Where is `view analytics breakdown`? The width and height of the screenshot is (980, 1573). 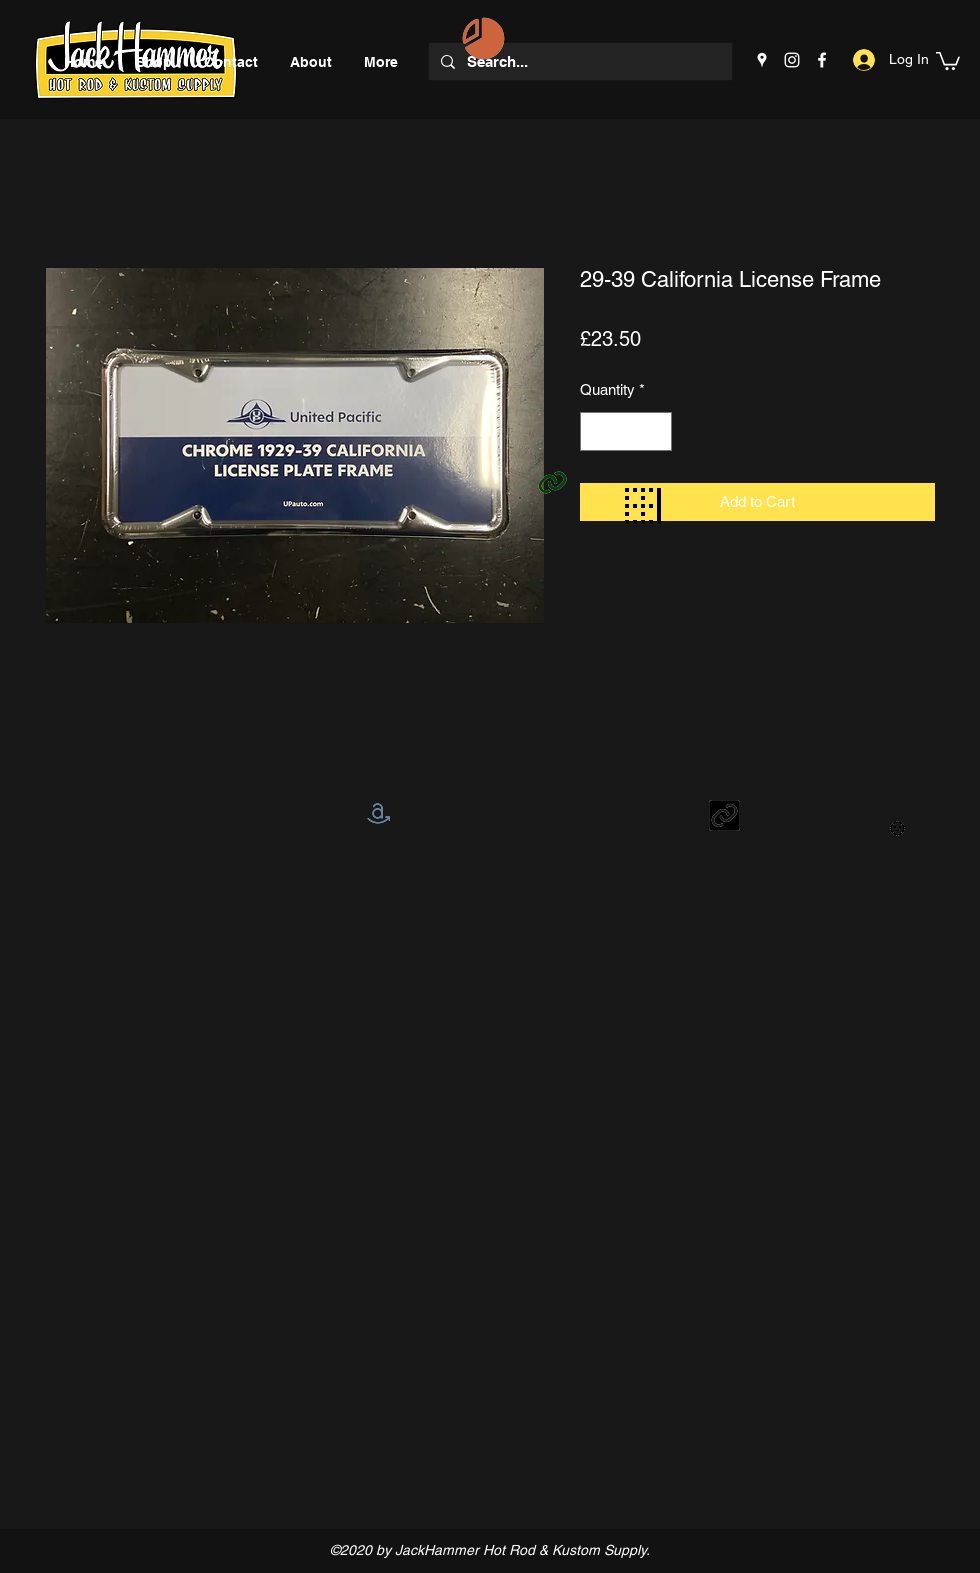
view analytics breakdown is located at coordinates (483, 38).